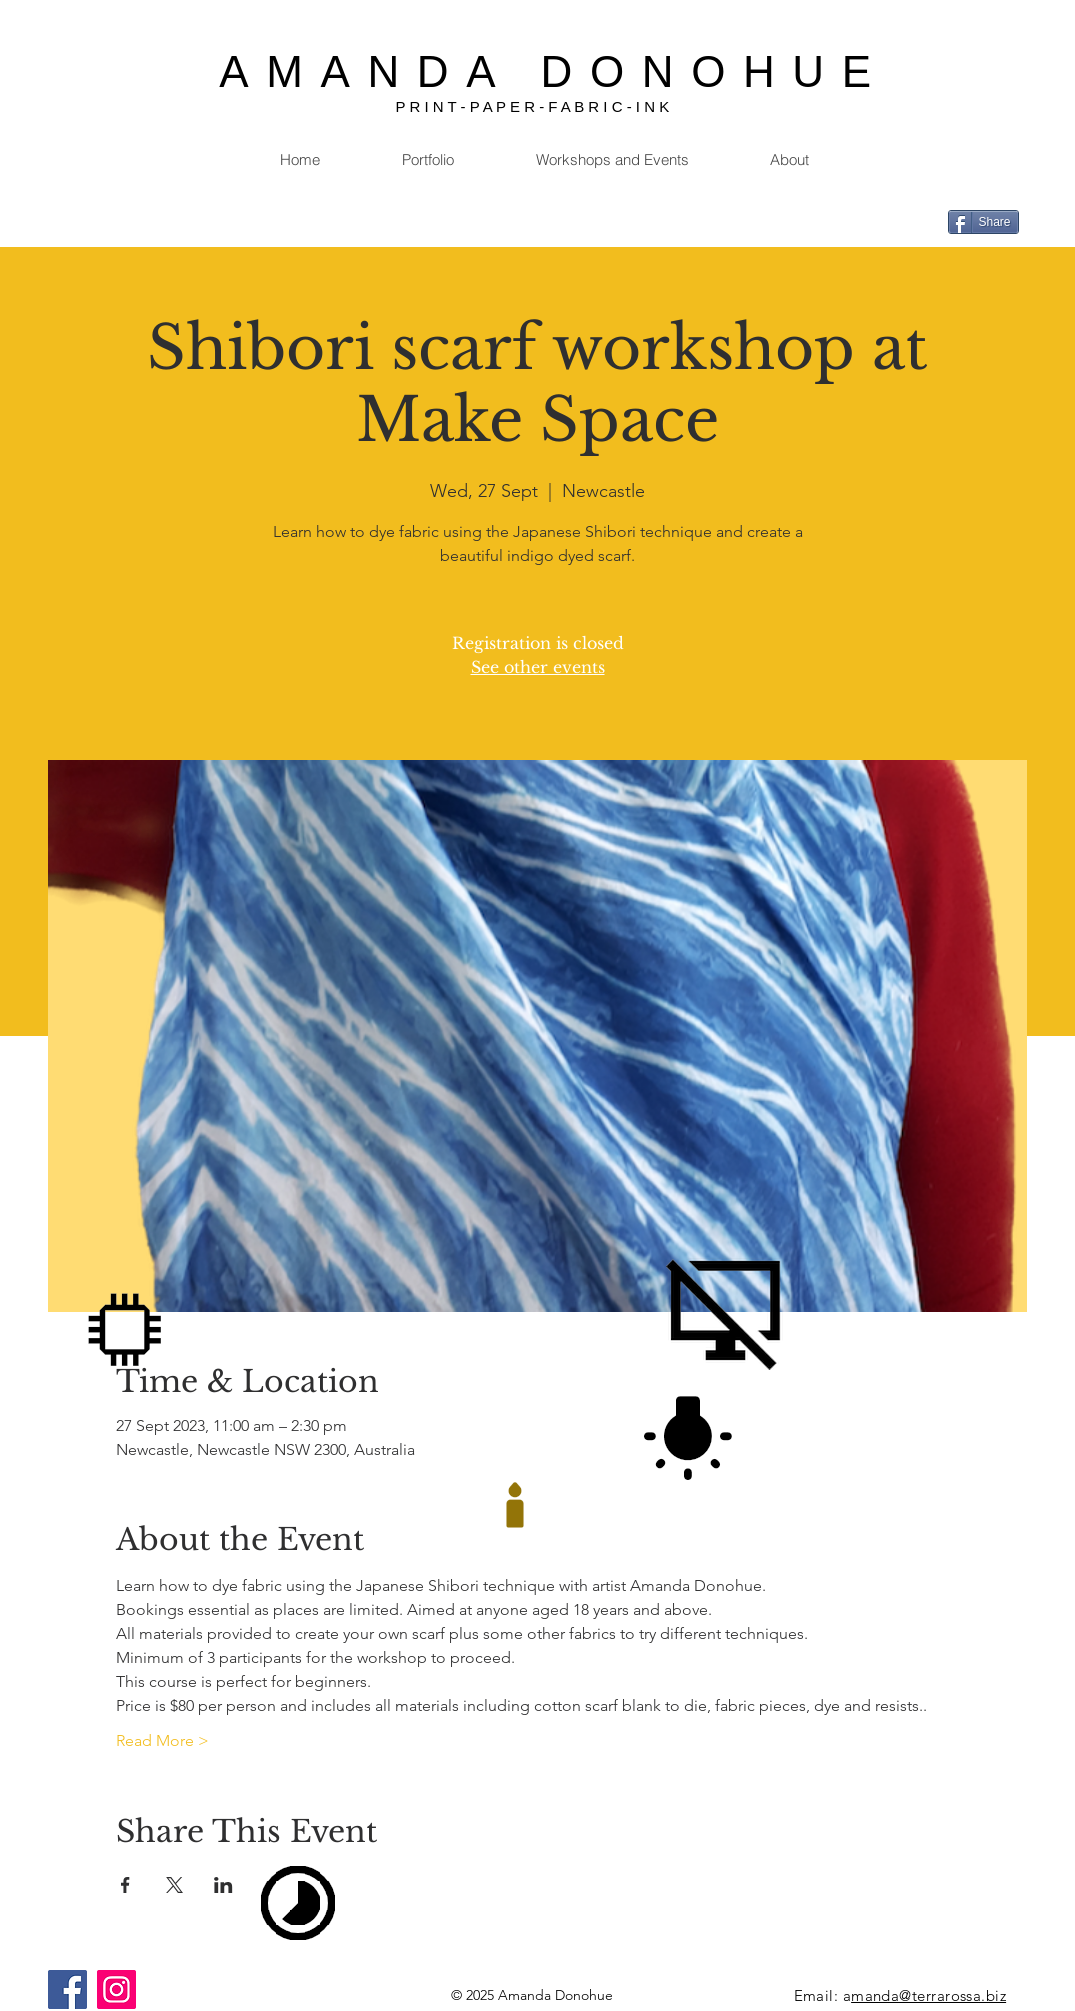  What do you see at coordinates (688, 1436) in the screenshot?
I see `adjust incandescent light settings` at bounding box center [688, 1436].